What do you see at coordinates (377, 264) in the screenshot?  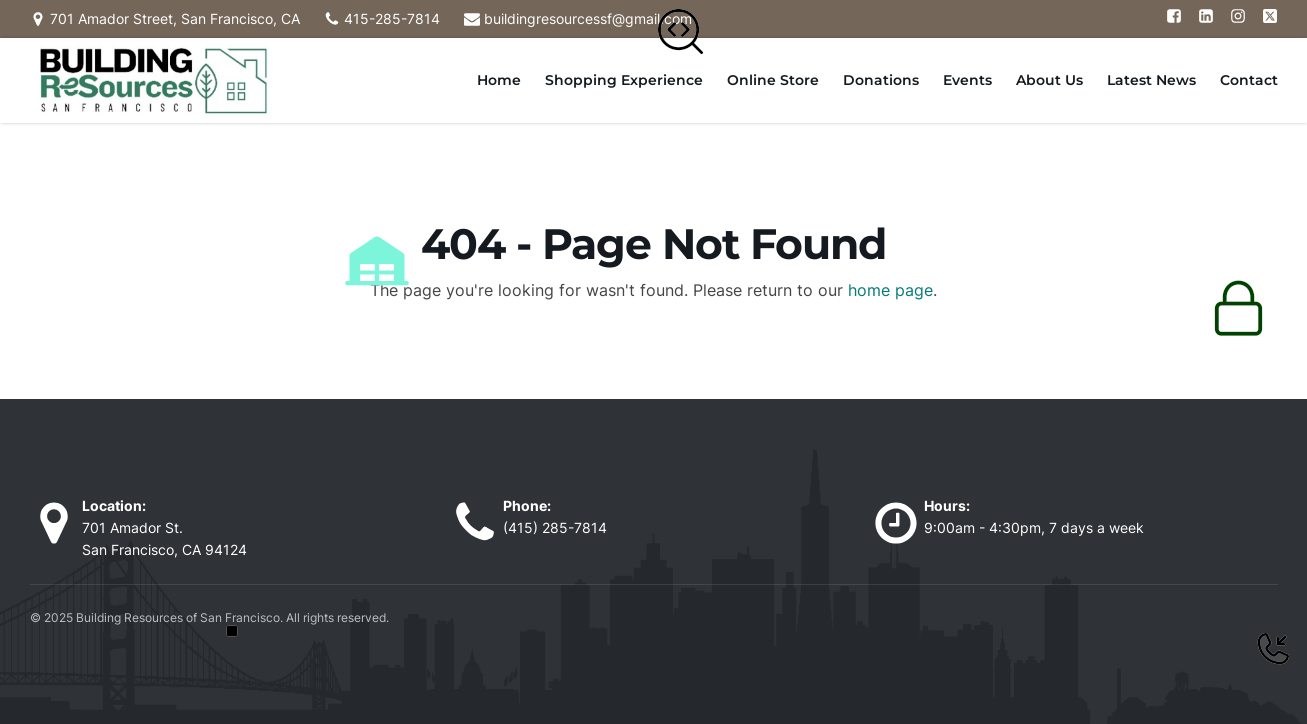 I see `access garage or parking settings` at bounding box center [377, 264].